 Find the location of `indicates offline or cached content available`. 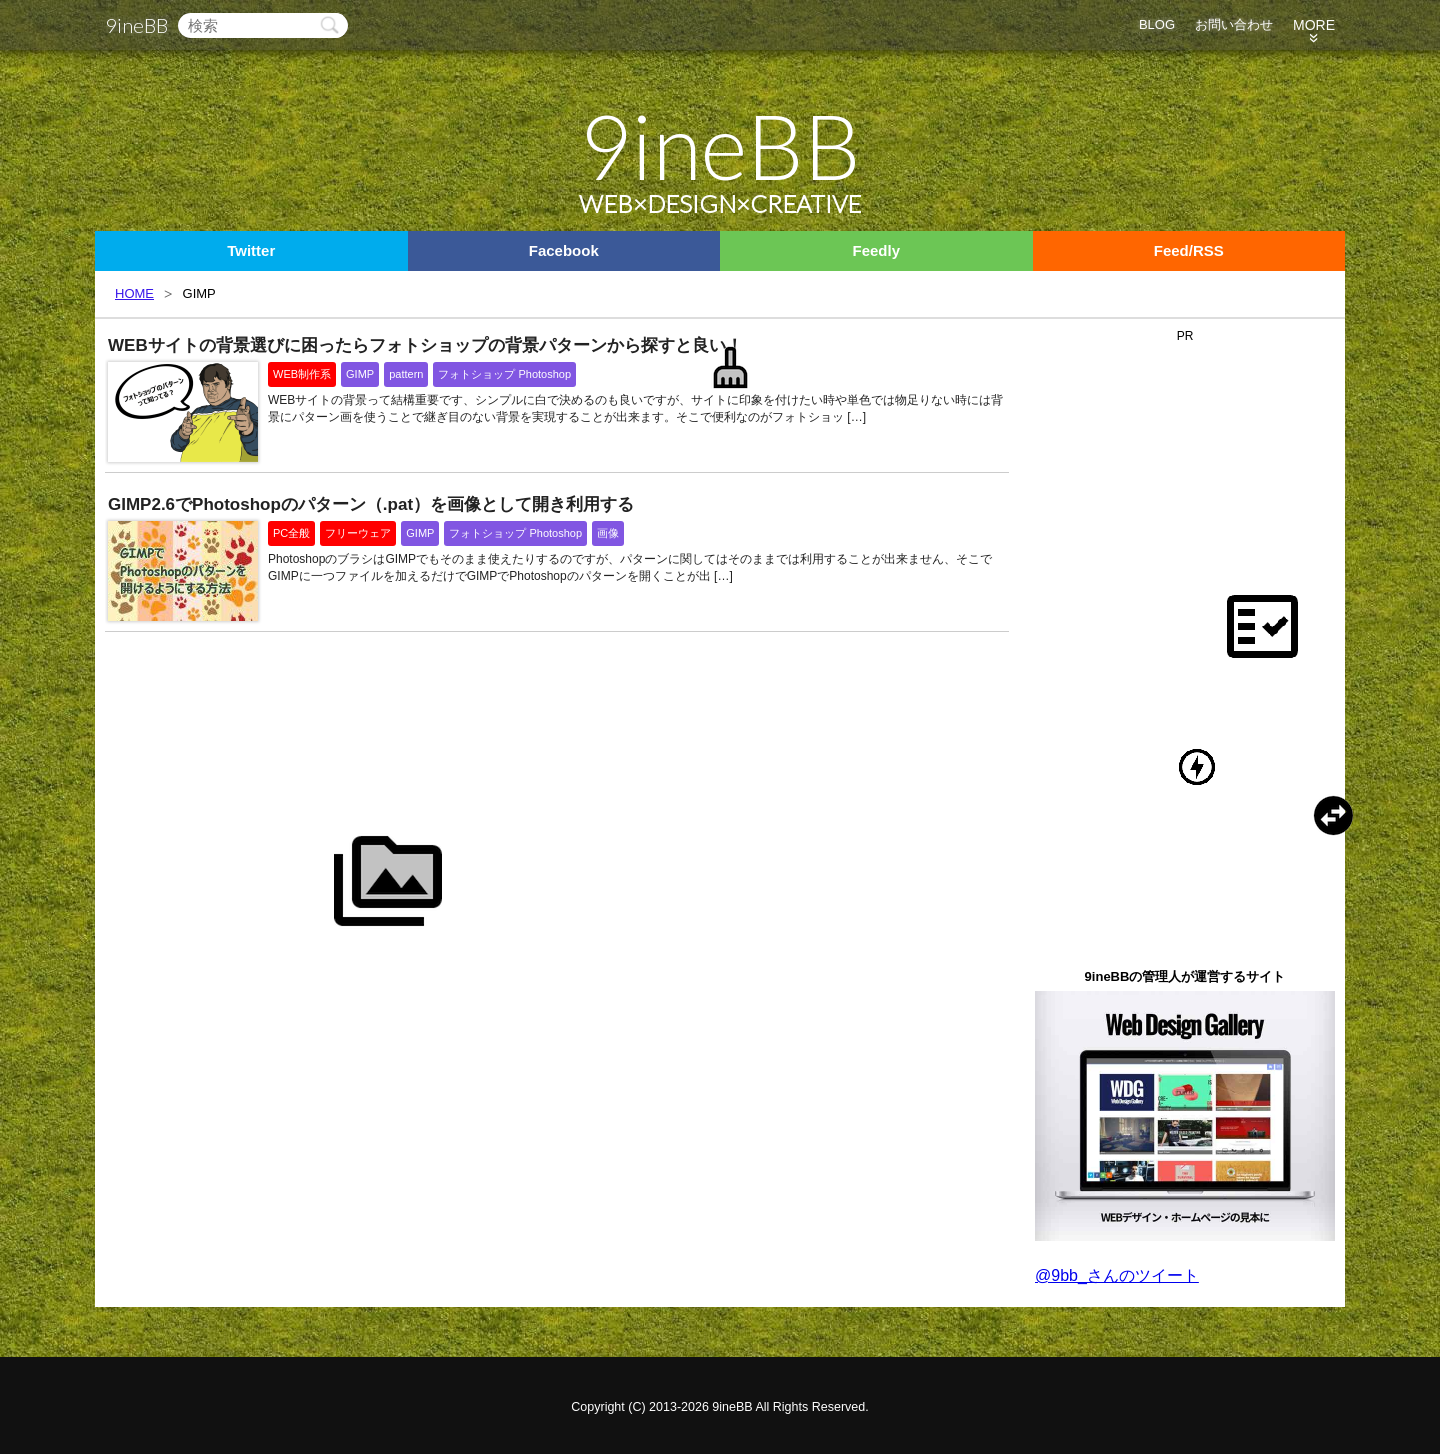

indicates offline or cached content available is located at coordinates (1197, 767).